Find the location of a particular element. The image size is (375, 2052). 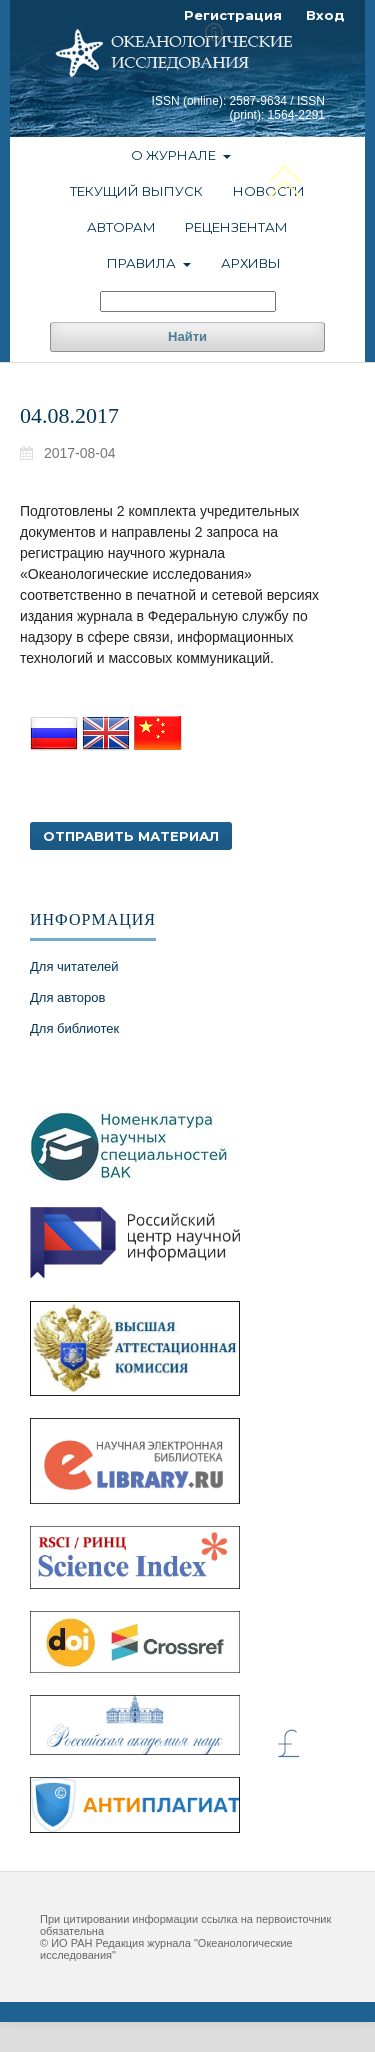

indicates step 5 in a multi-step process is located at coordinates (214, 32).